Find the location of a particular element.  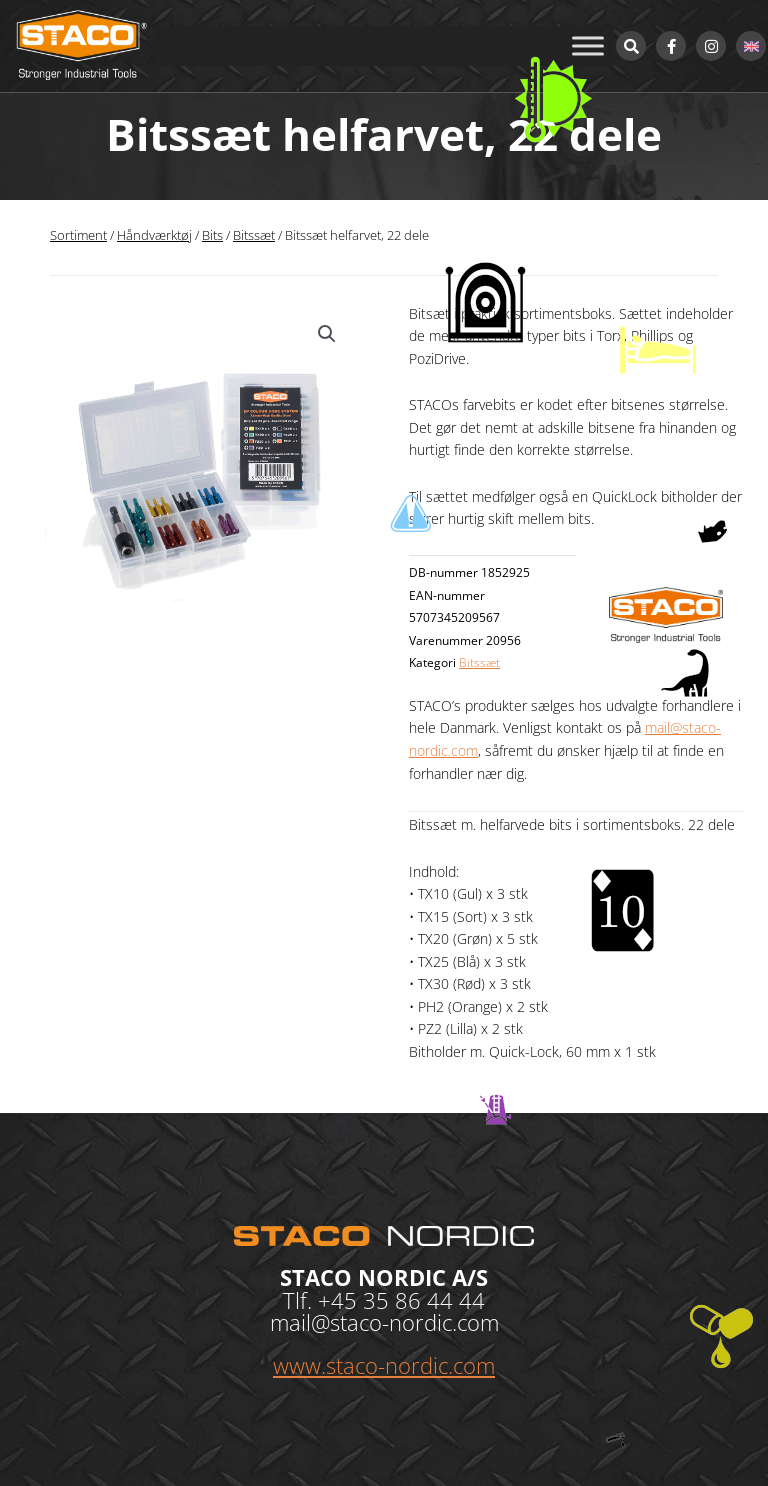

warning or hazard alert indicator is located at coordinates (411, 514).